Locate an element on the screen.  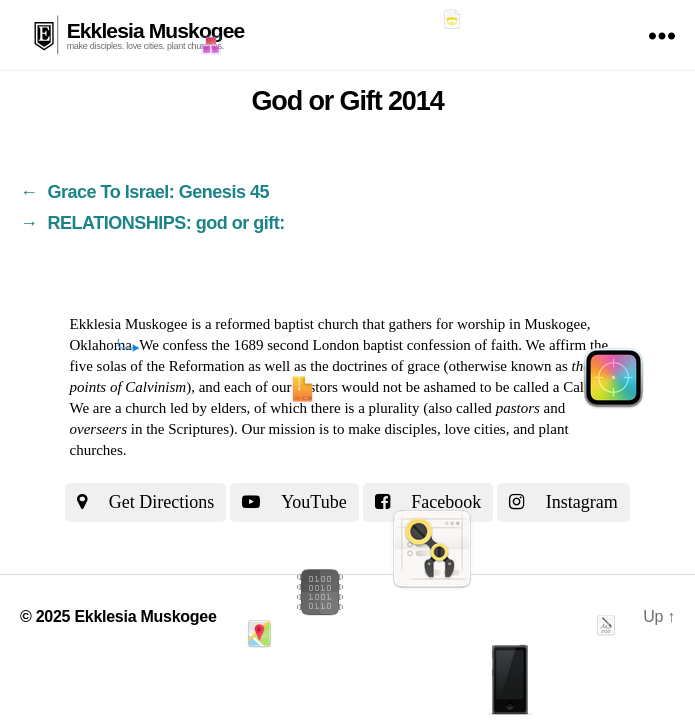
iPod nano device connected to your system is located at coordinates (510, 680).